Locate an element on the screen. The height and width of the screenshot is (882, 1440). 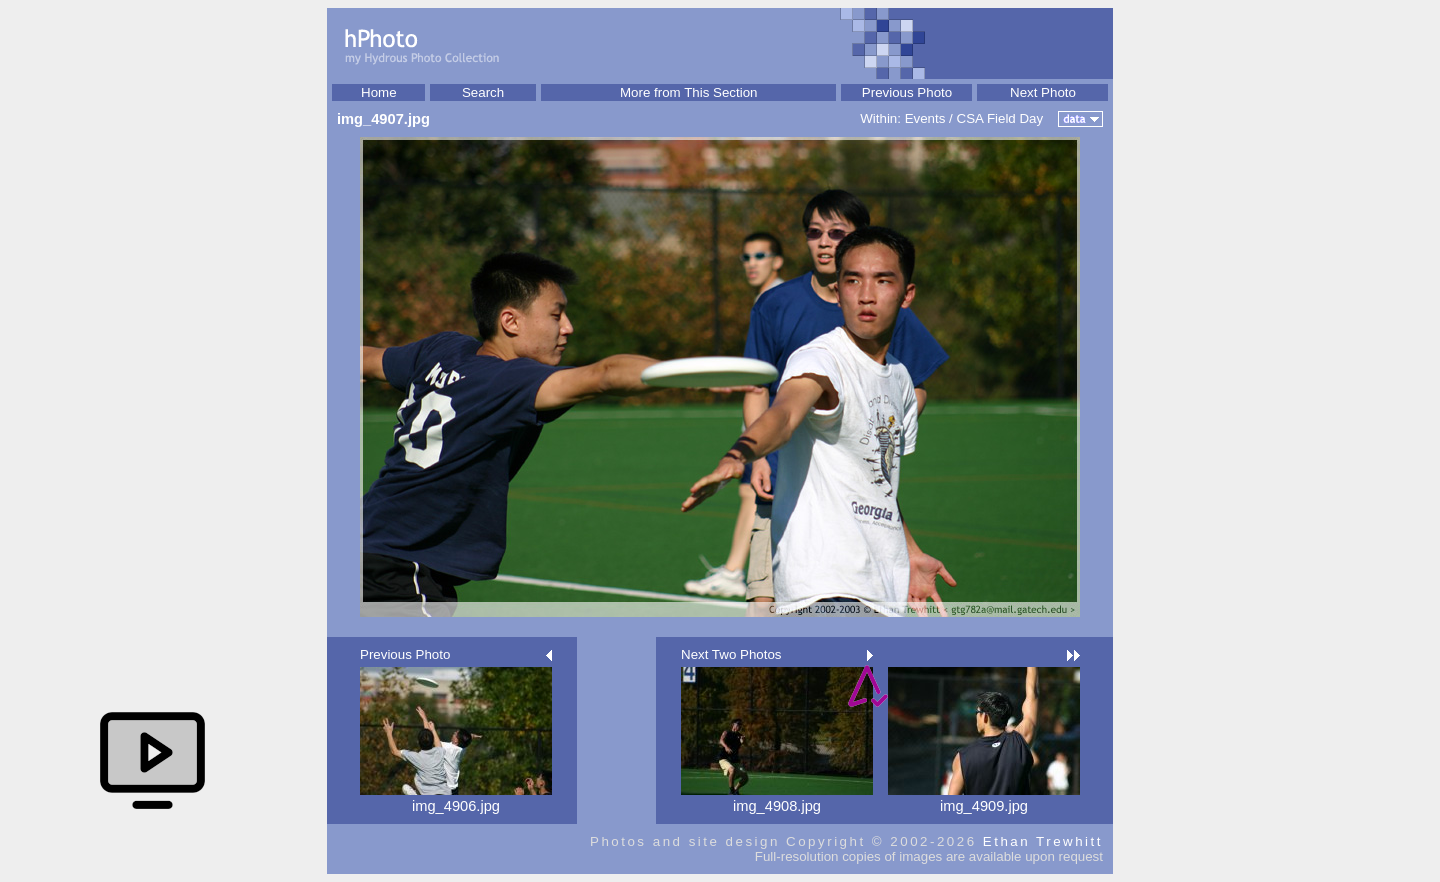
location or destination confirmed is located at coordinates (867, 686).